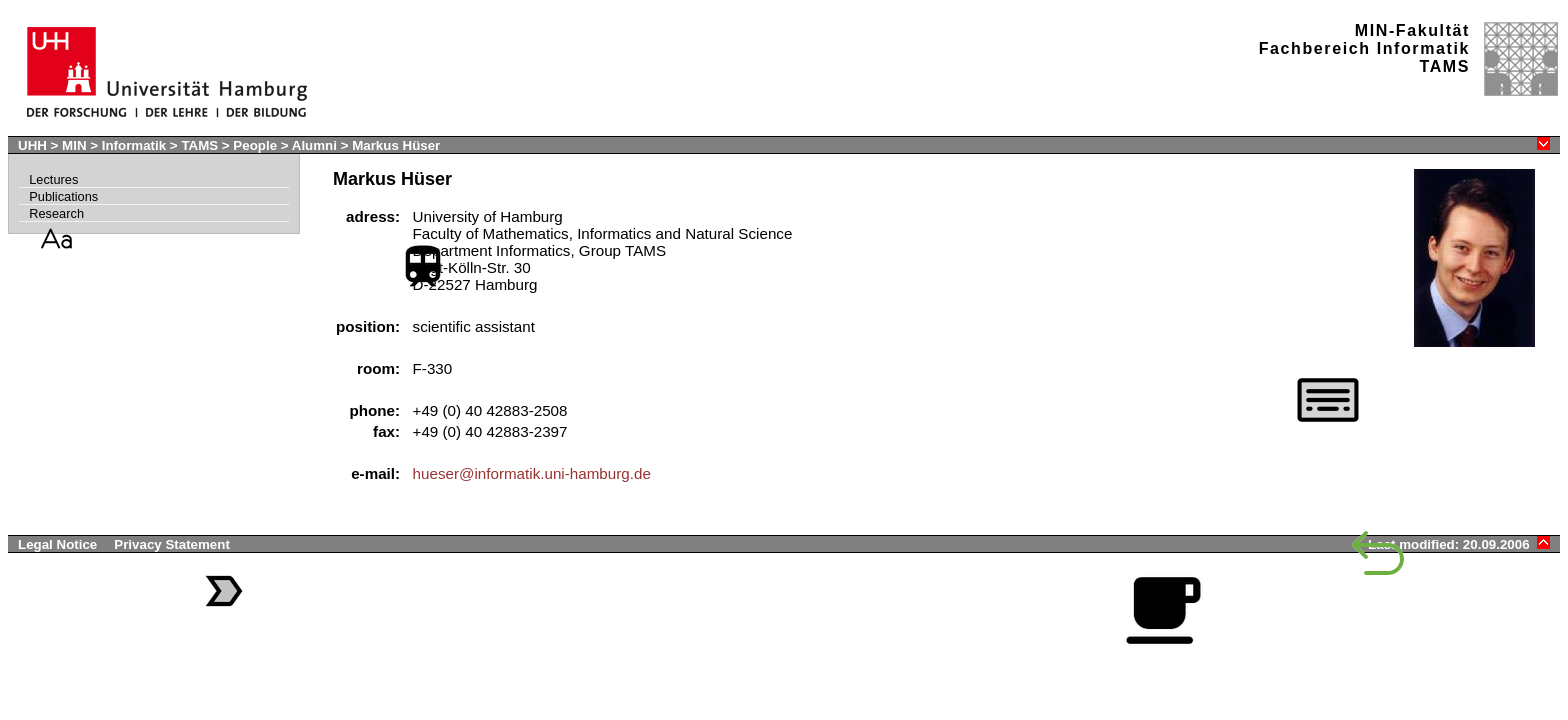 This screenshot has height=720, width=1568. Describe the element at coordinates (1328, 400) in the screenshot. I see `open on-screen keyboard` at that location.